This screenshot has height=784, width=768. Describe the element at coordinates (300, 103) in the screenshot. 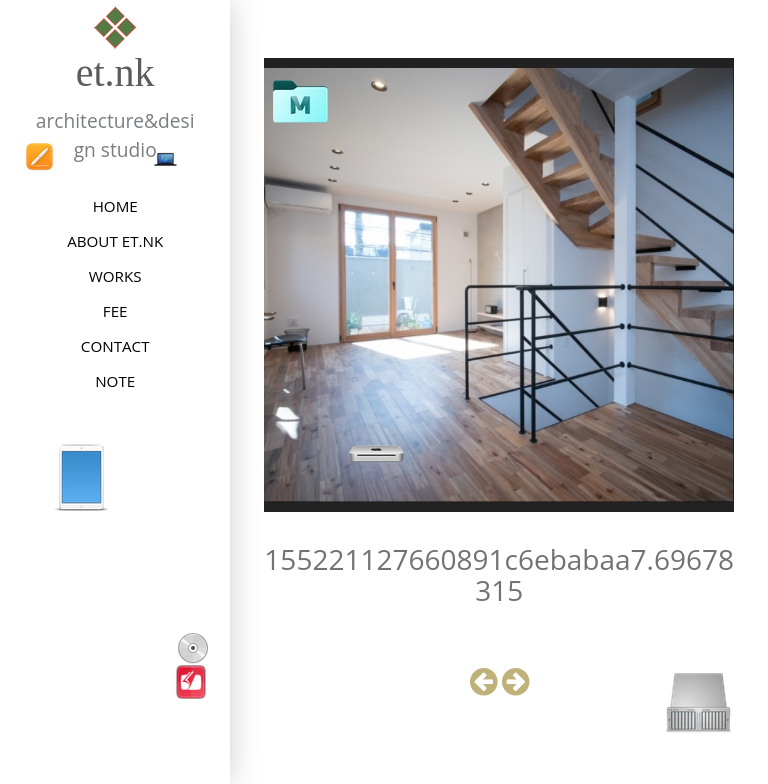

I see `folder containing Autodesk Maya project files` at that location.